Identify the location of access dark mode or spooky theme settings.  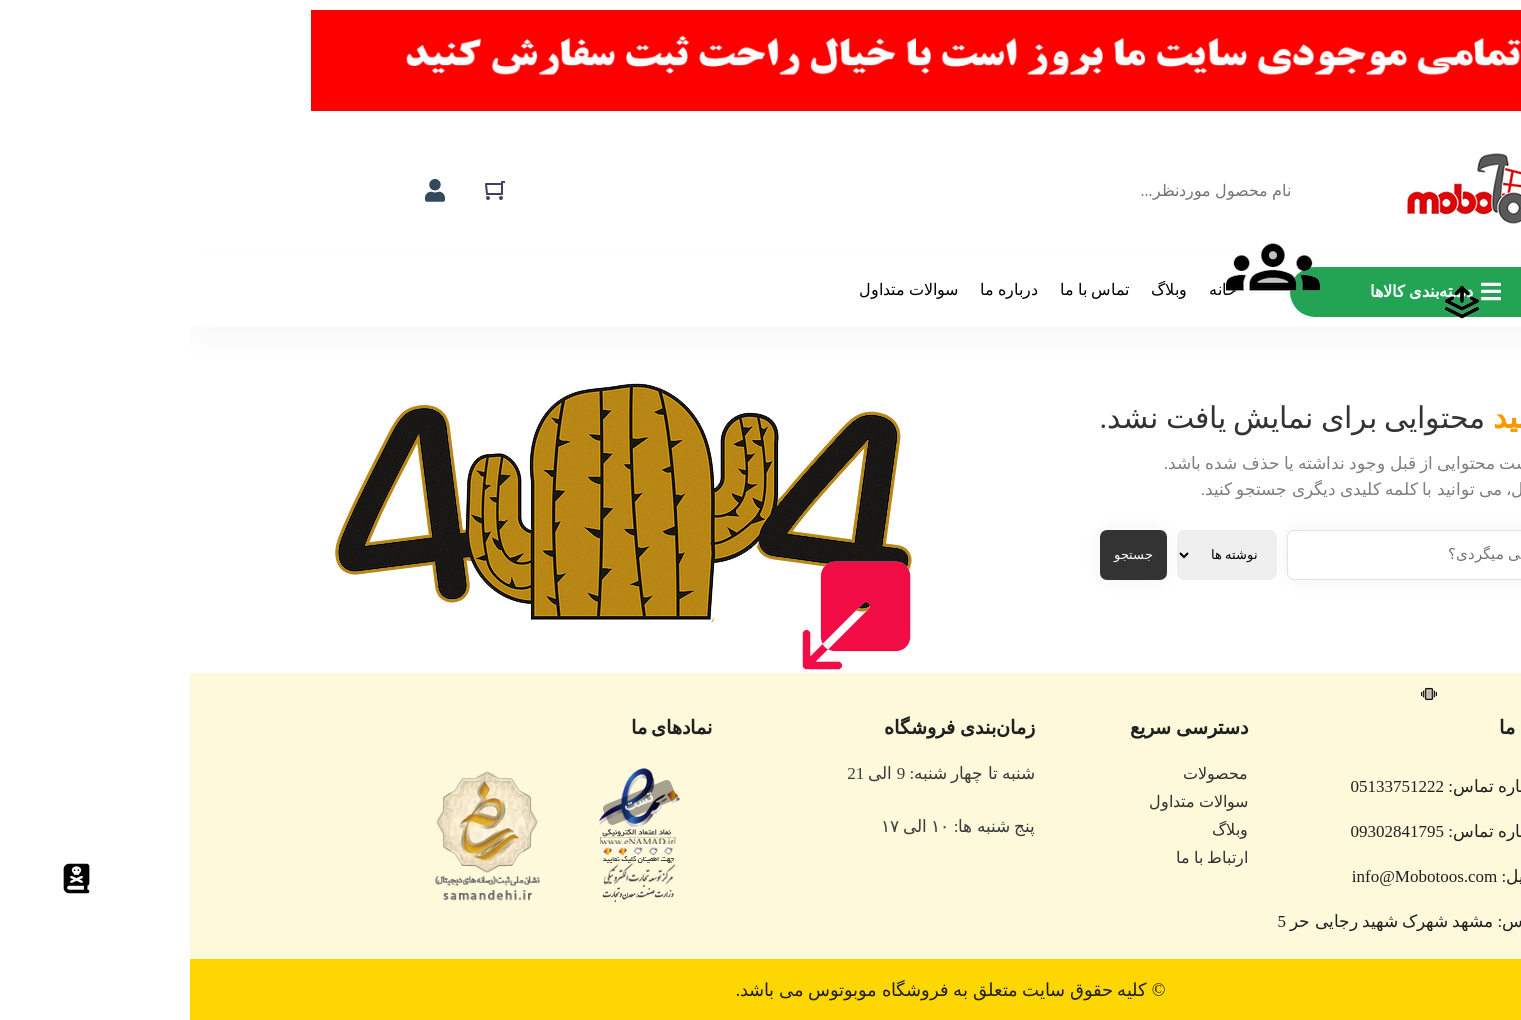
(76, 878).